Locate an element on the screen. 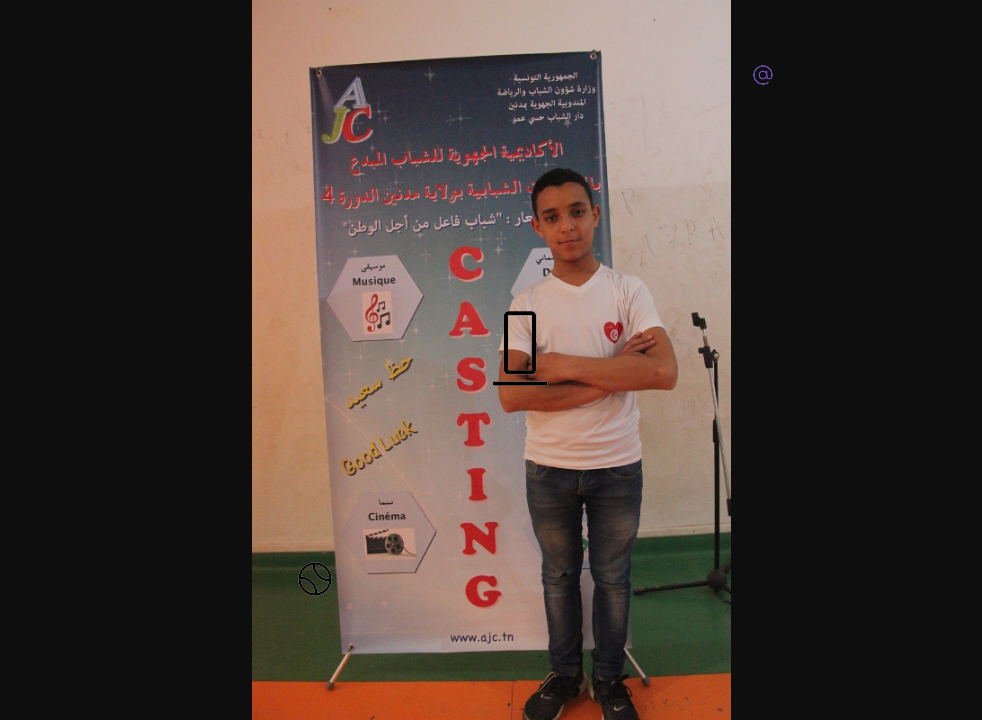 The image size is (982, 720). access tennis or racquet sports features is located at coordinates (315, 579).